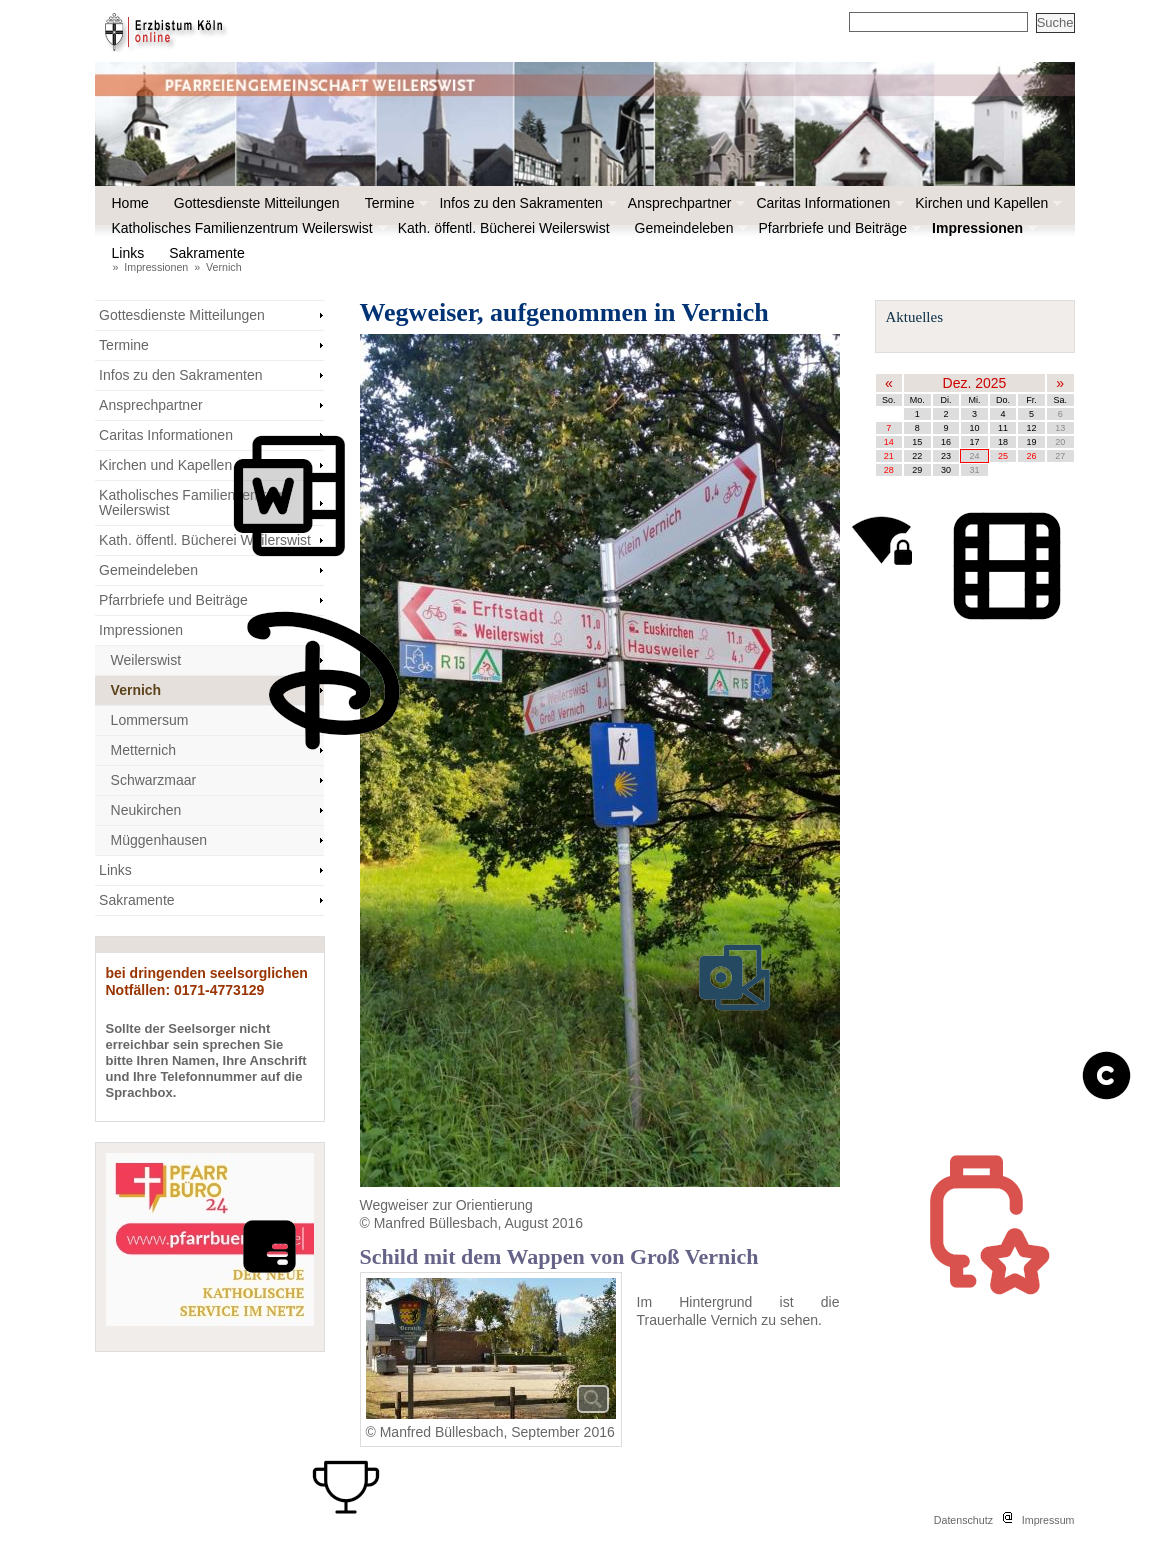 This screenshot has width=1169, height=1544. Describe the element at coordinates (269, 1246) in the screenshot. I see `align content to bottom-right of container` at that location.